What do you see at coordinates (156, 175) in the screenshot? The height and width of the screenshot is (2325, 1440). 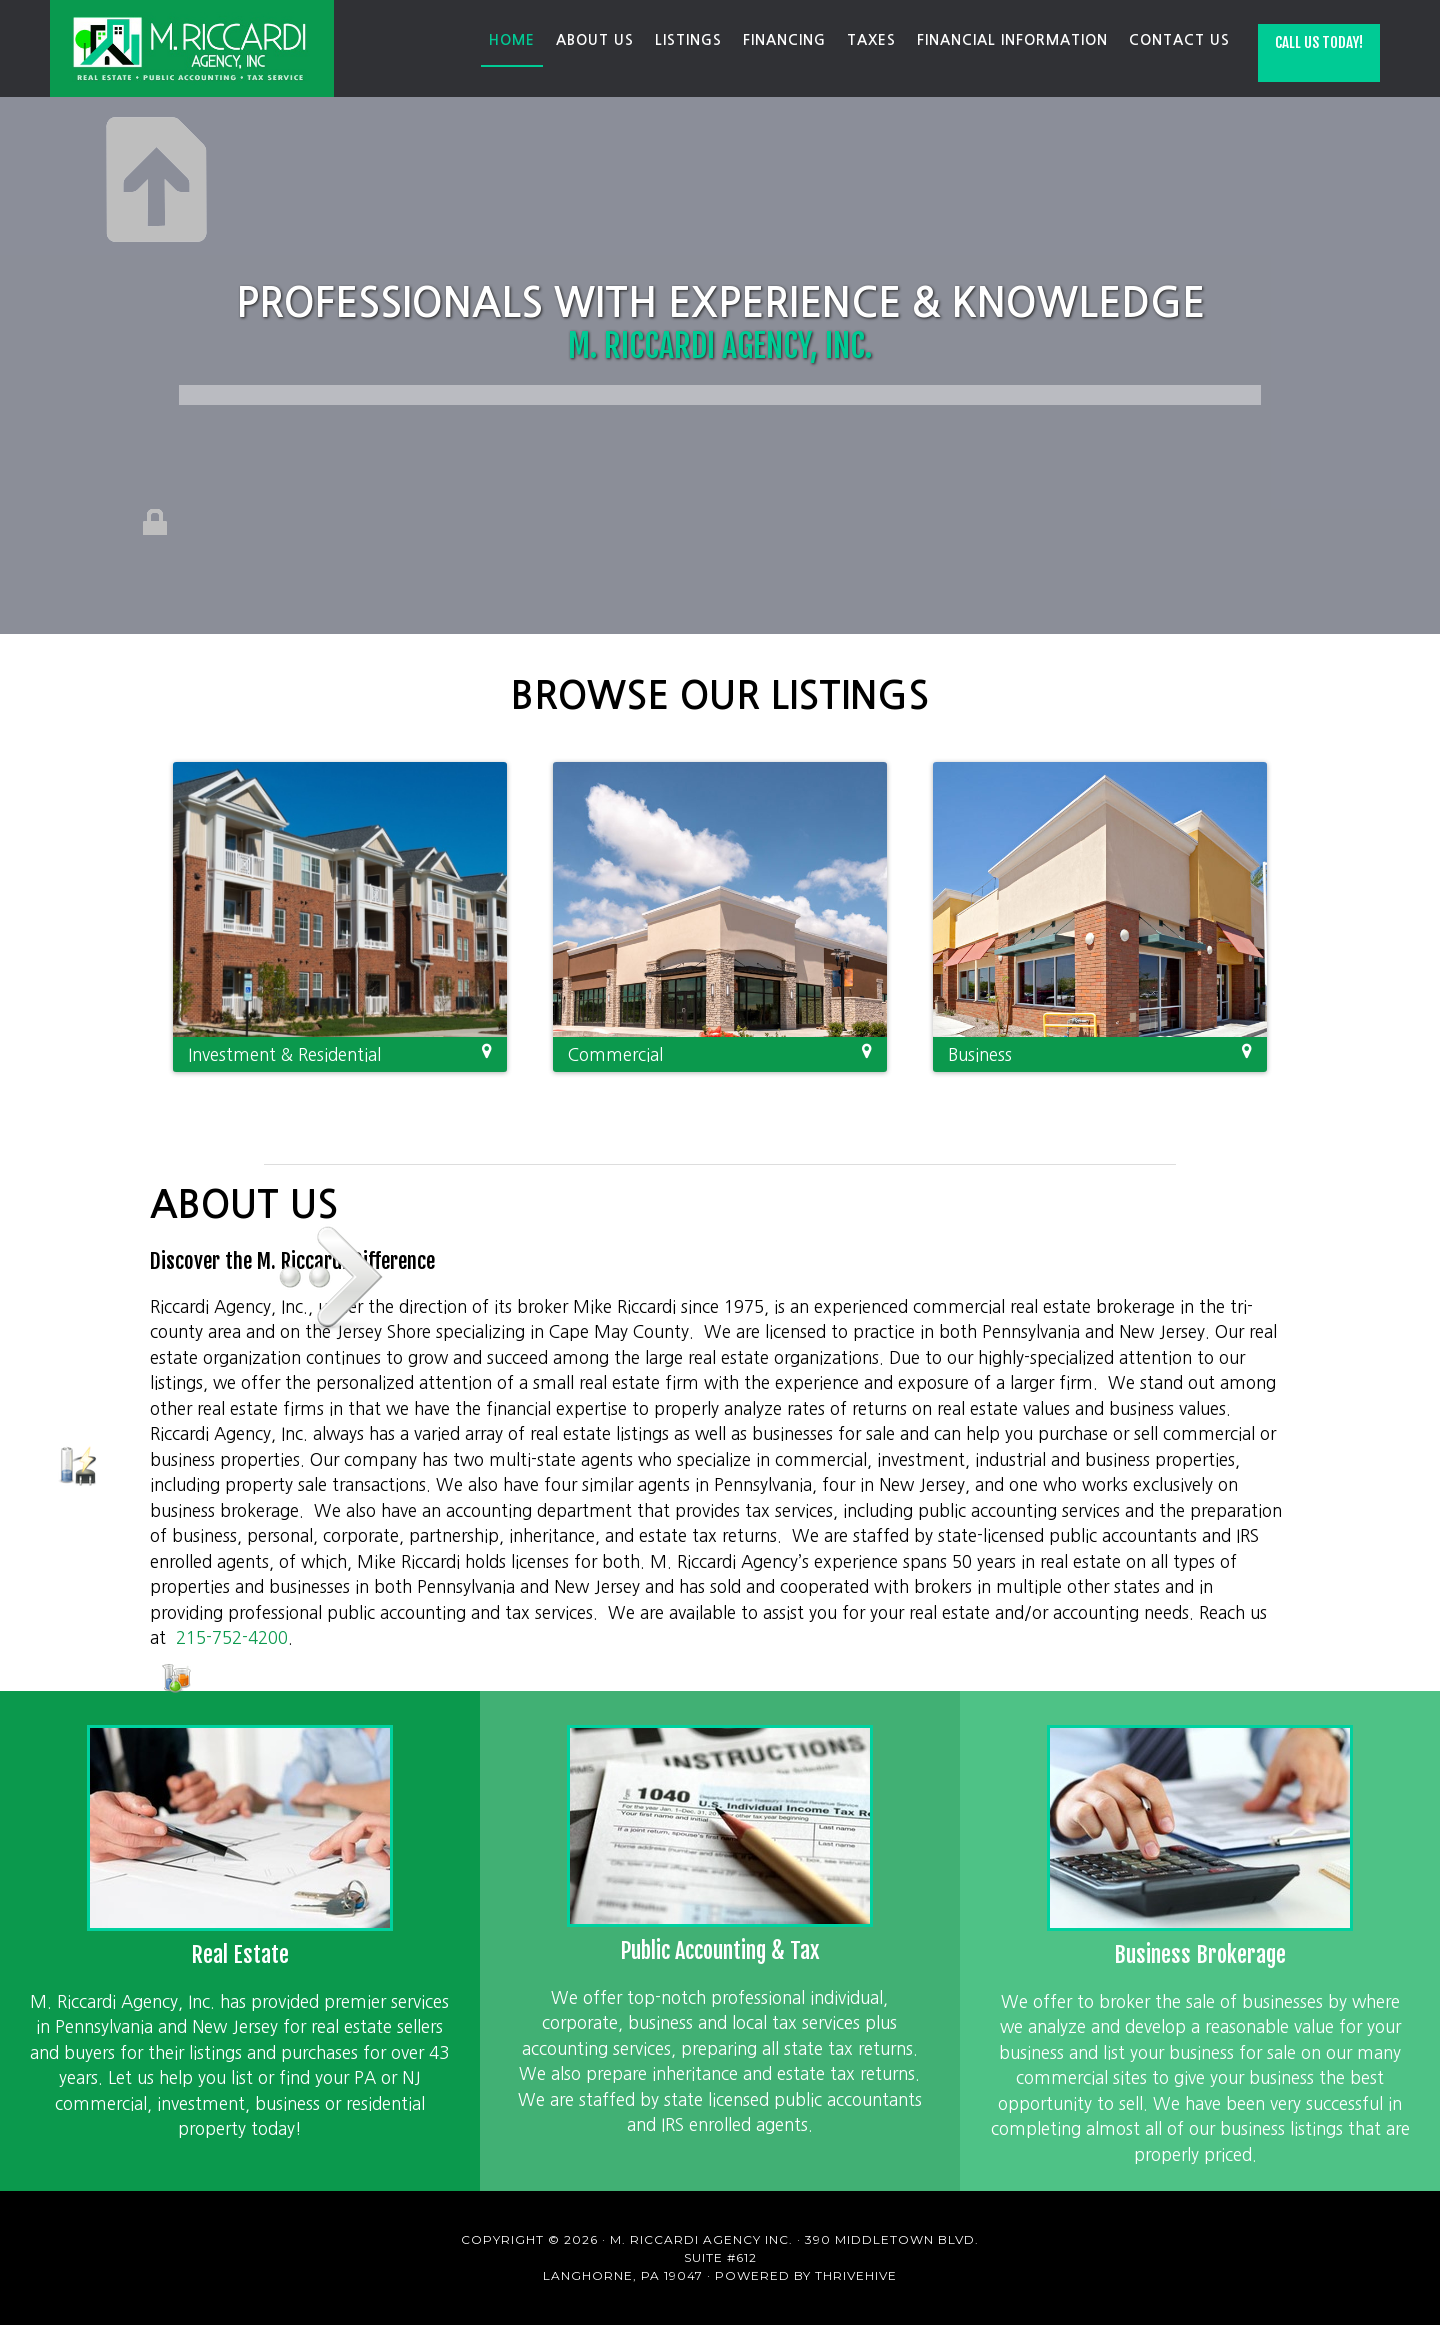 I see `send or share a document` at bounding box center [156, 175].